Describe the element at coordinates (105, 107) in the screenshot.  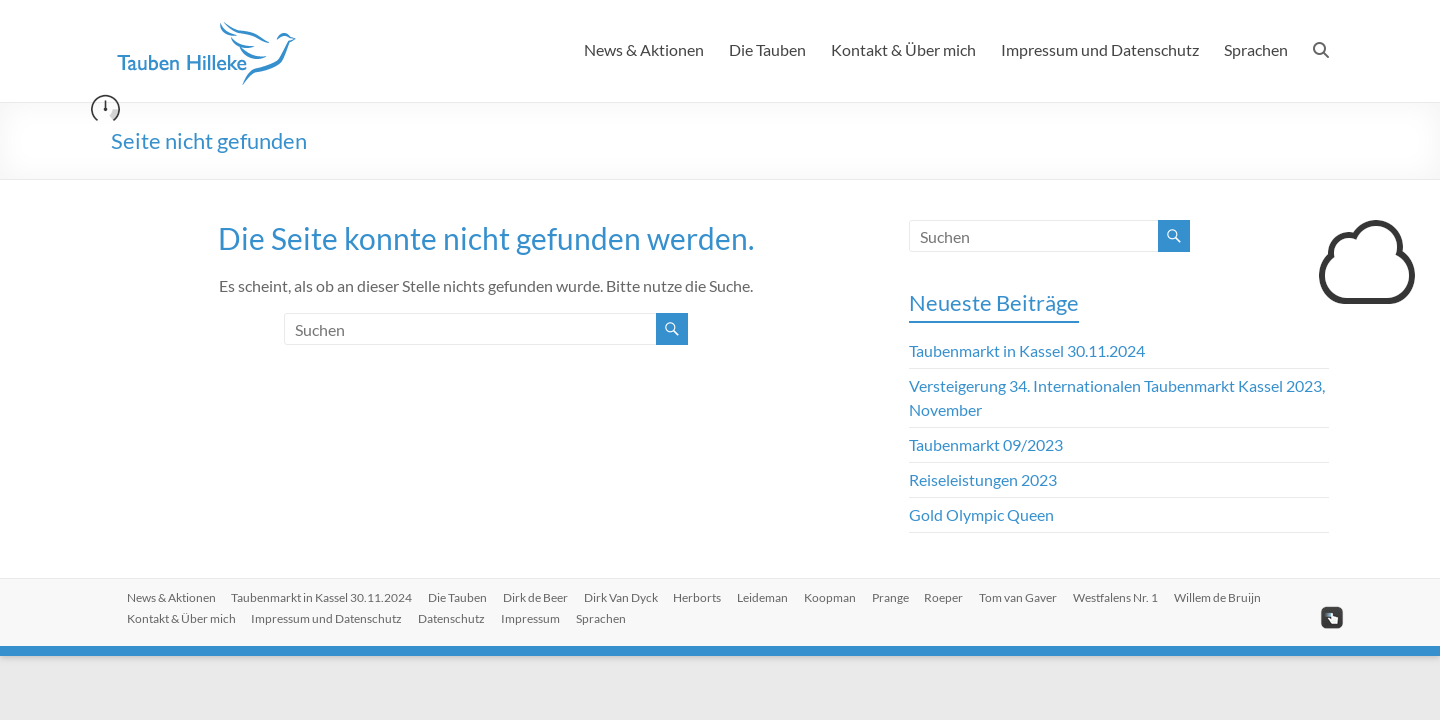
I see `view system performance metrics` at that location.